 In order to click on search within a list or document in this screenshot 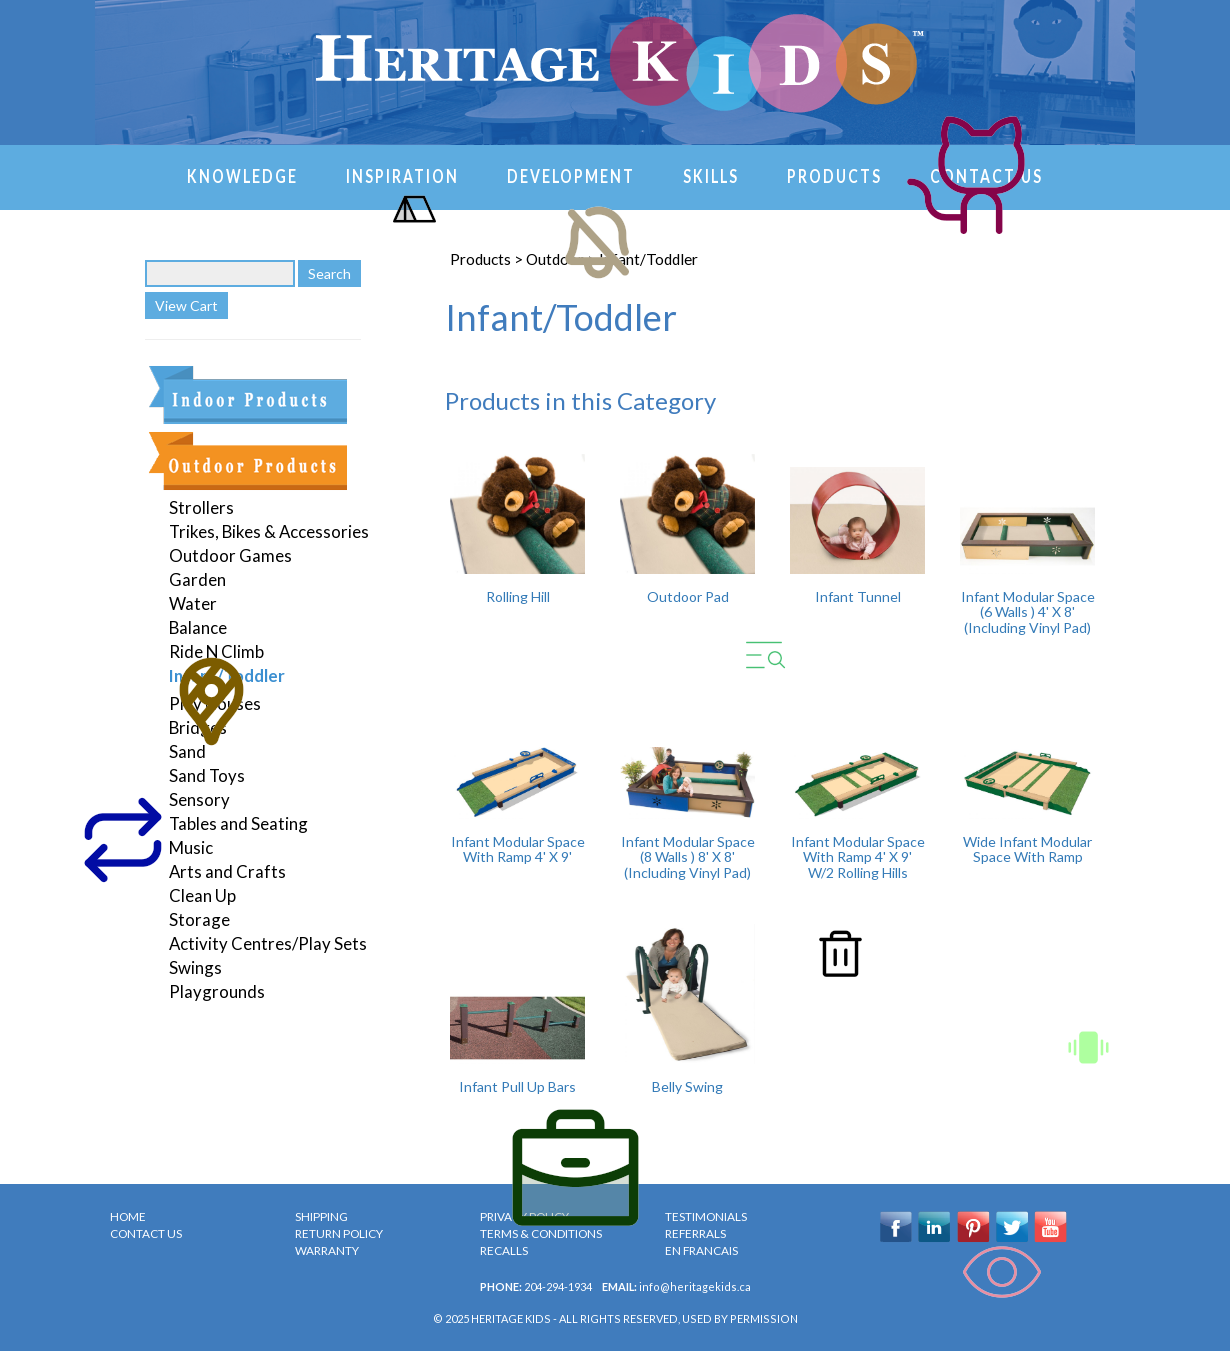, I will do `click(764, 655)`.